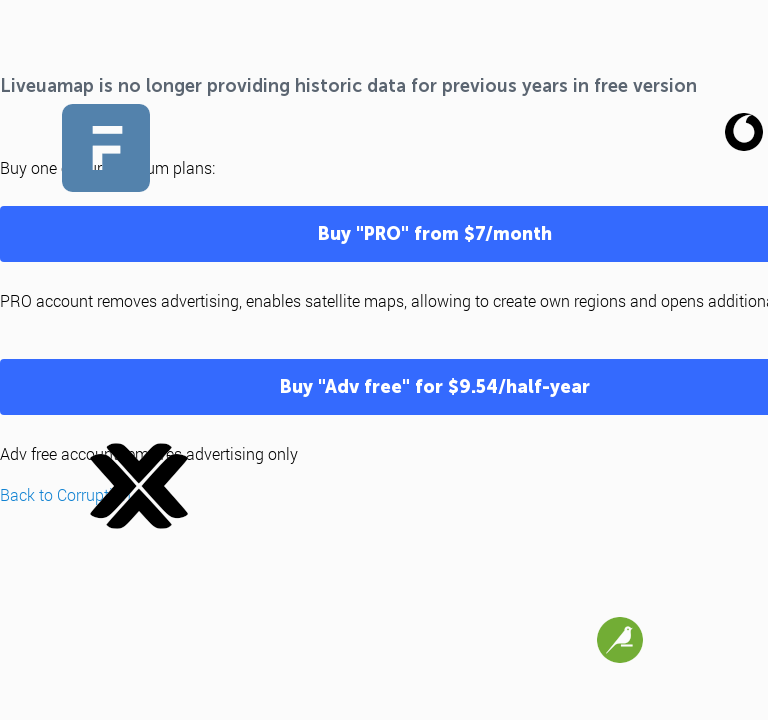 This screenshot has height=720, width=768. I want to click on open Dataiku application, so click(620, 640).